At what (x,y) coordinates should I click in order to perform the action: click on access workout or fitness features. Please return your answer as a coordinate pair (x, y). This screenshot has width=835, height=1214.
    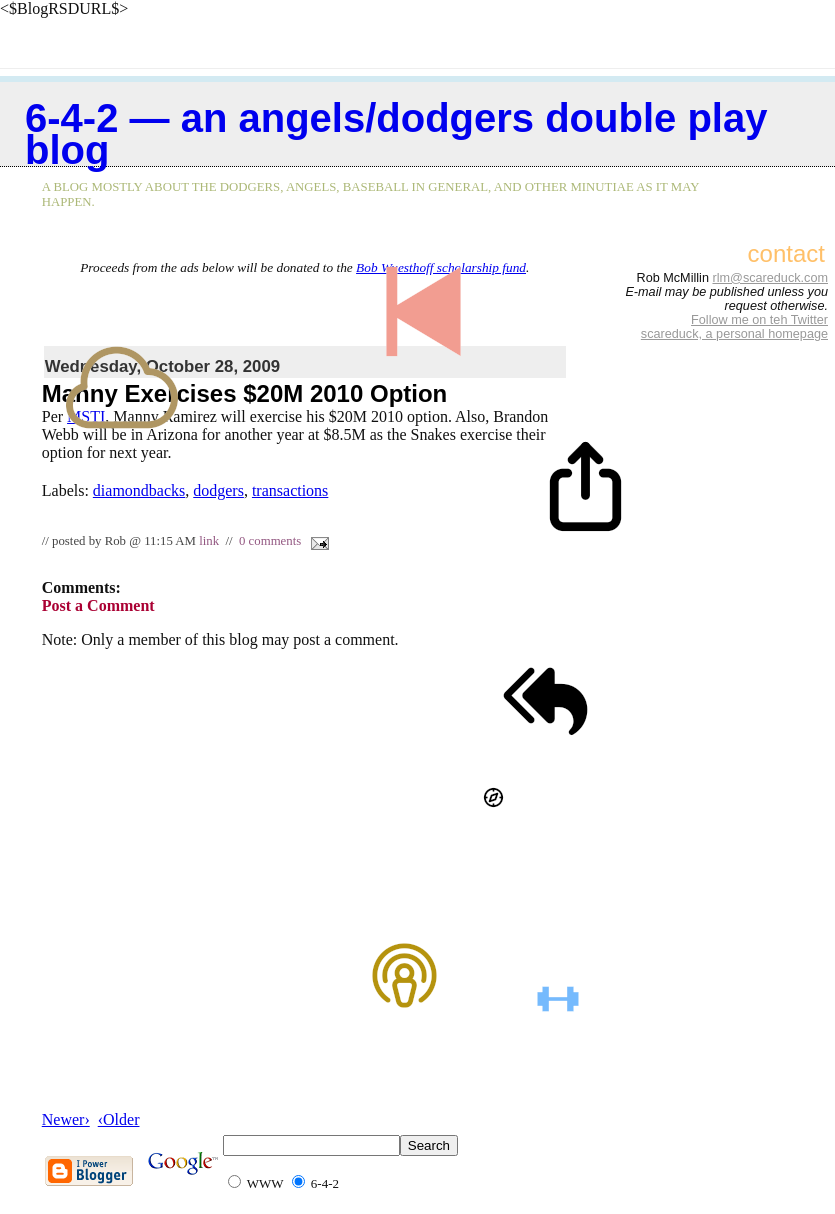
    Looking at the image, I should click on (558, 999).